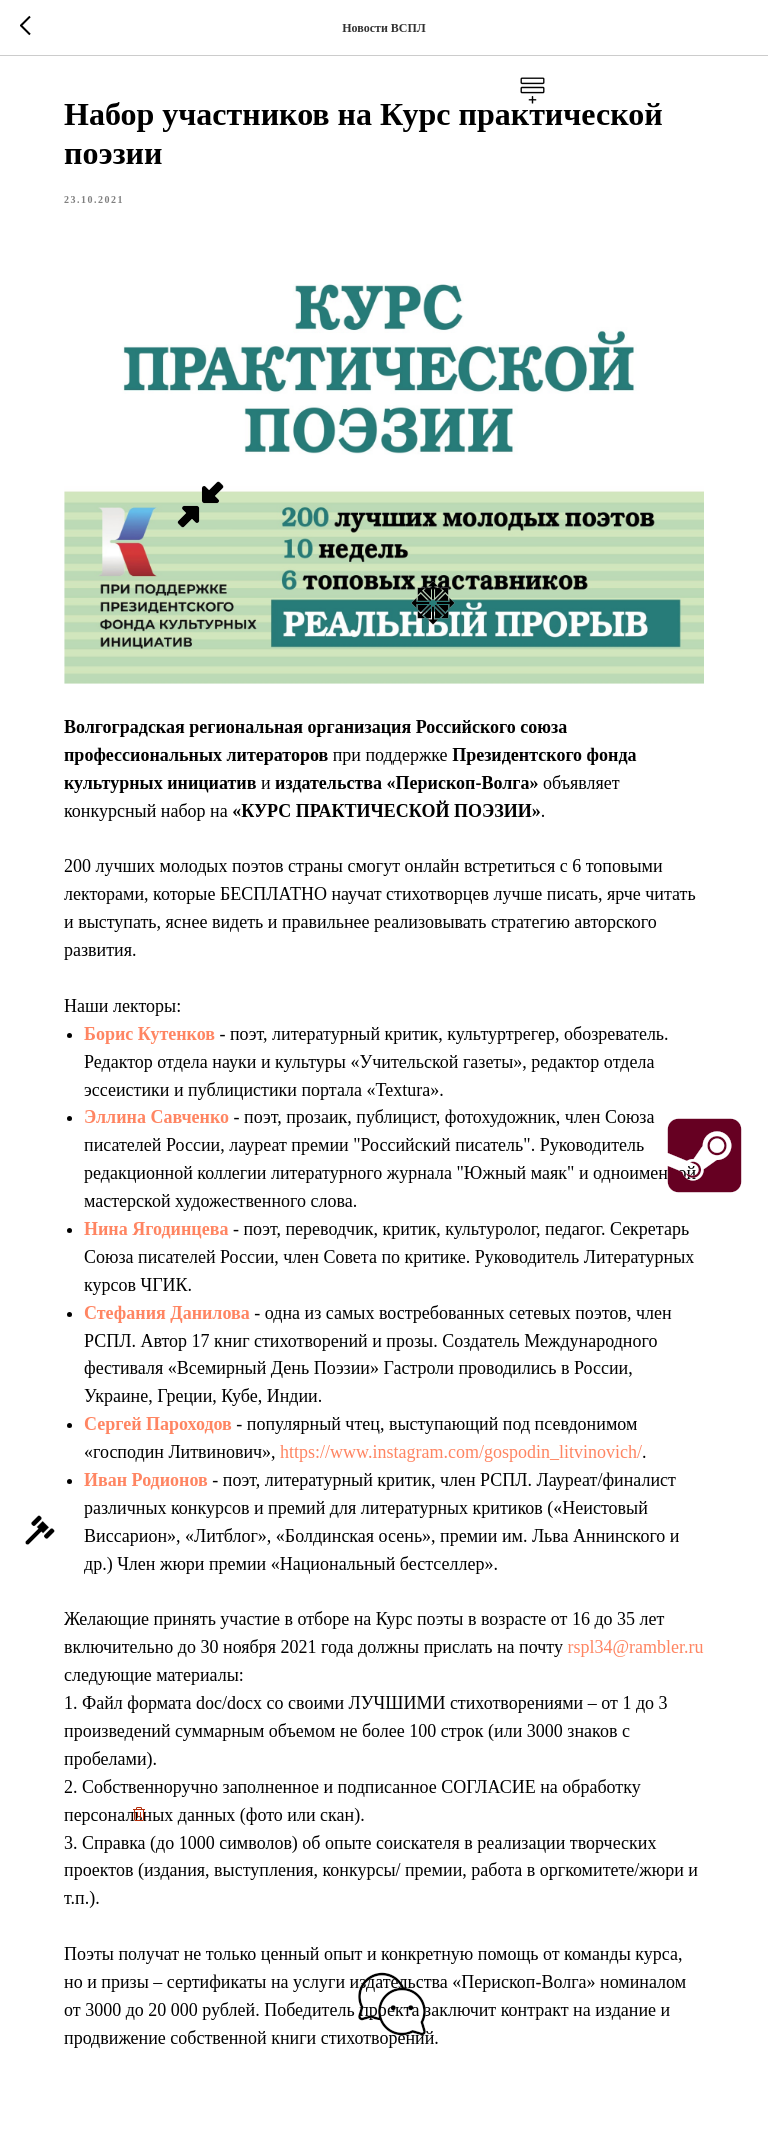 This screenshot has width=768, height=2148. What do you see at coordinates (392, 2004) in the screenshot?
I see `open WeChat messaging app` at bounding box center [392, 2004].